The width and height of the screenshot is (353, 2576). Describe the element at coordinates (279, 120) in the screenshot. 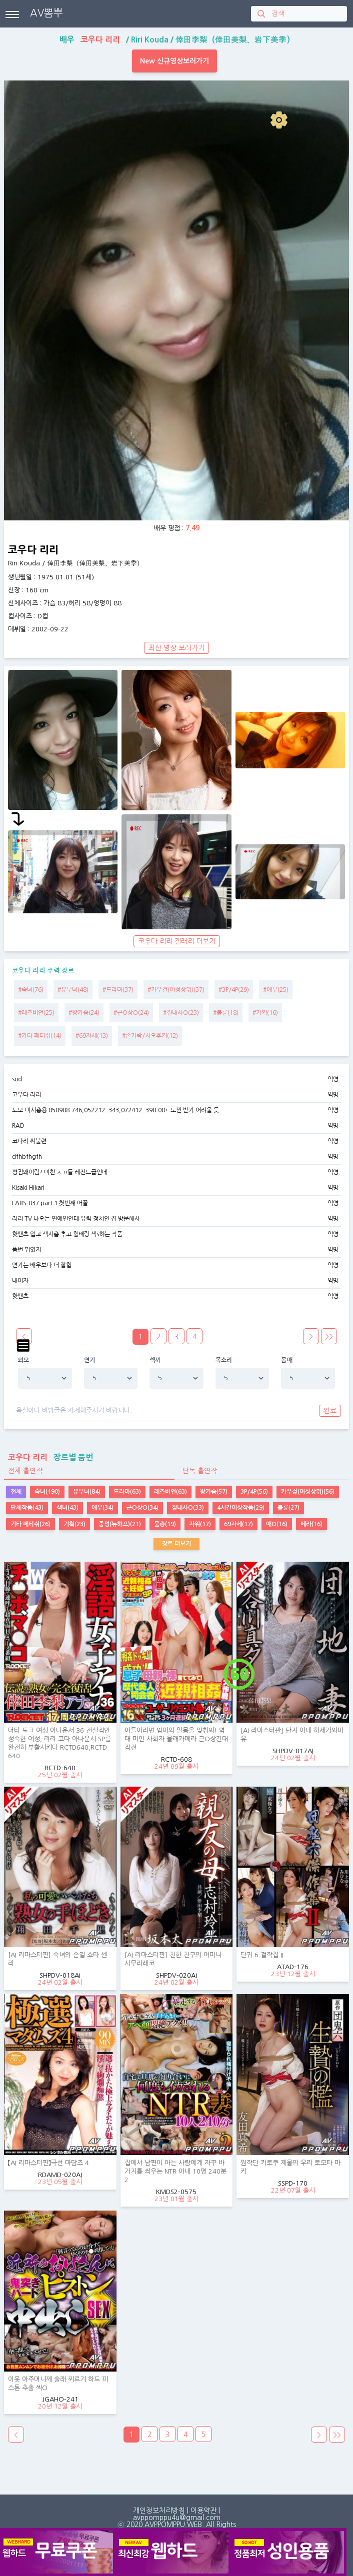

I see `open settings menu` at that location.